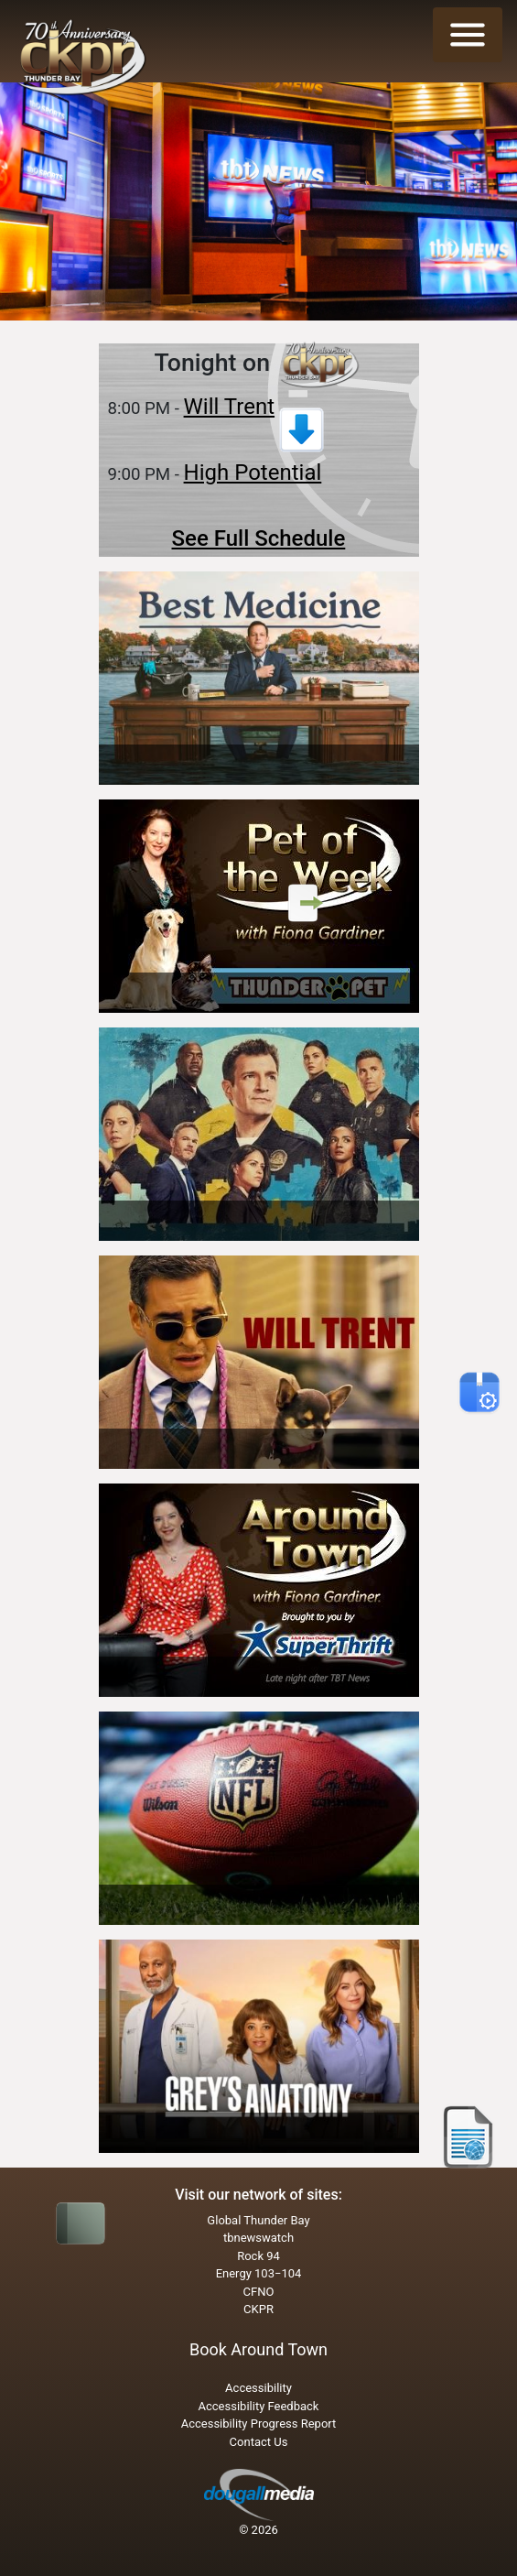 The height and width of the screenshot is (2576, 517). Describe the element at coordinates (301, 429) in the screenshot. I see `download a file or content` at that location.